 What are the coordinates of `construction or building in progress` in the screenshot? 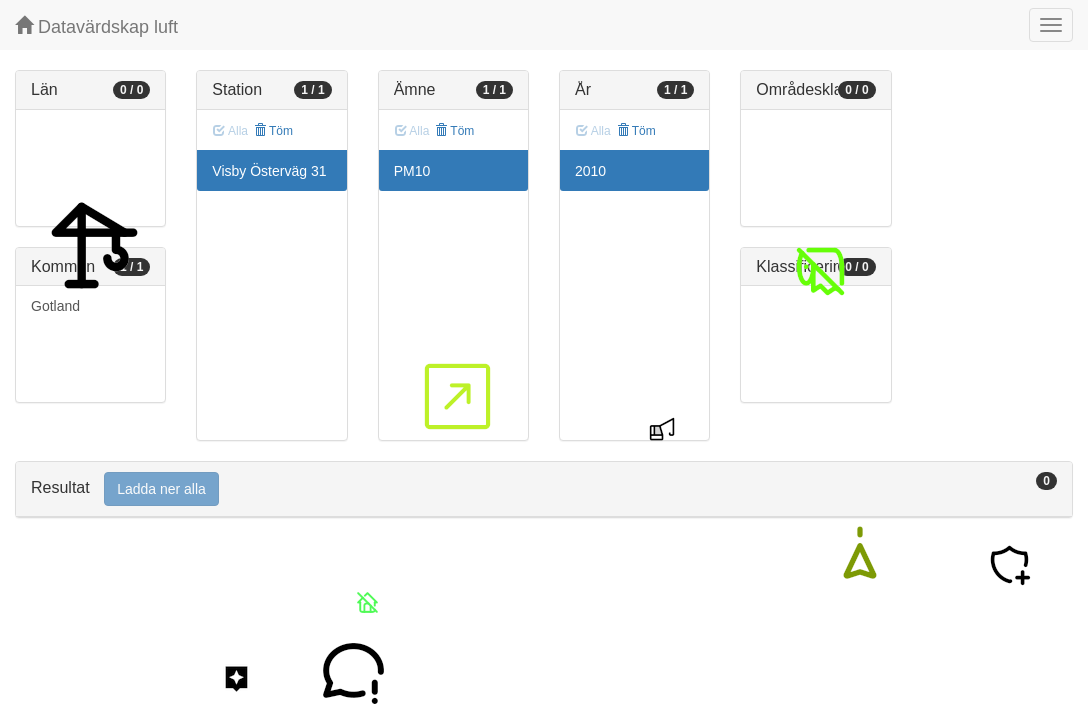 It's located at (662, 430).